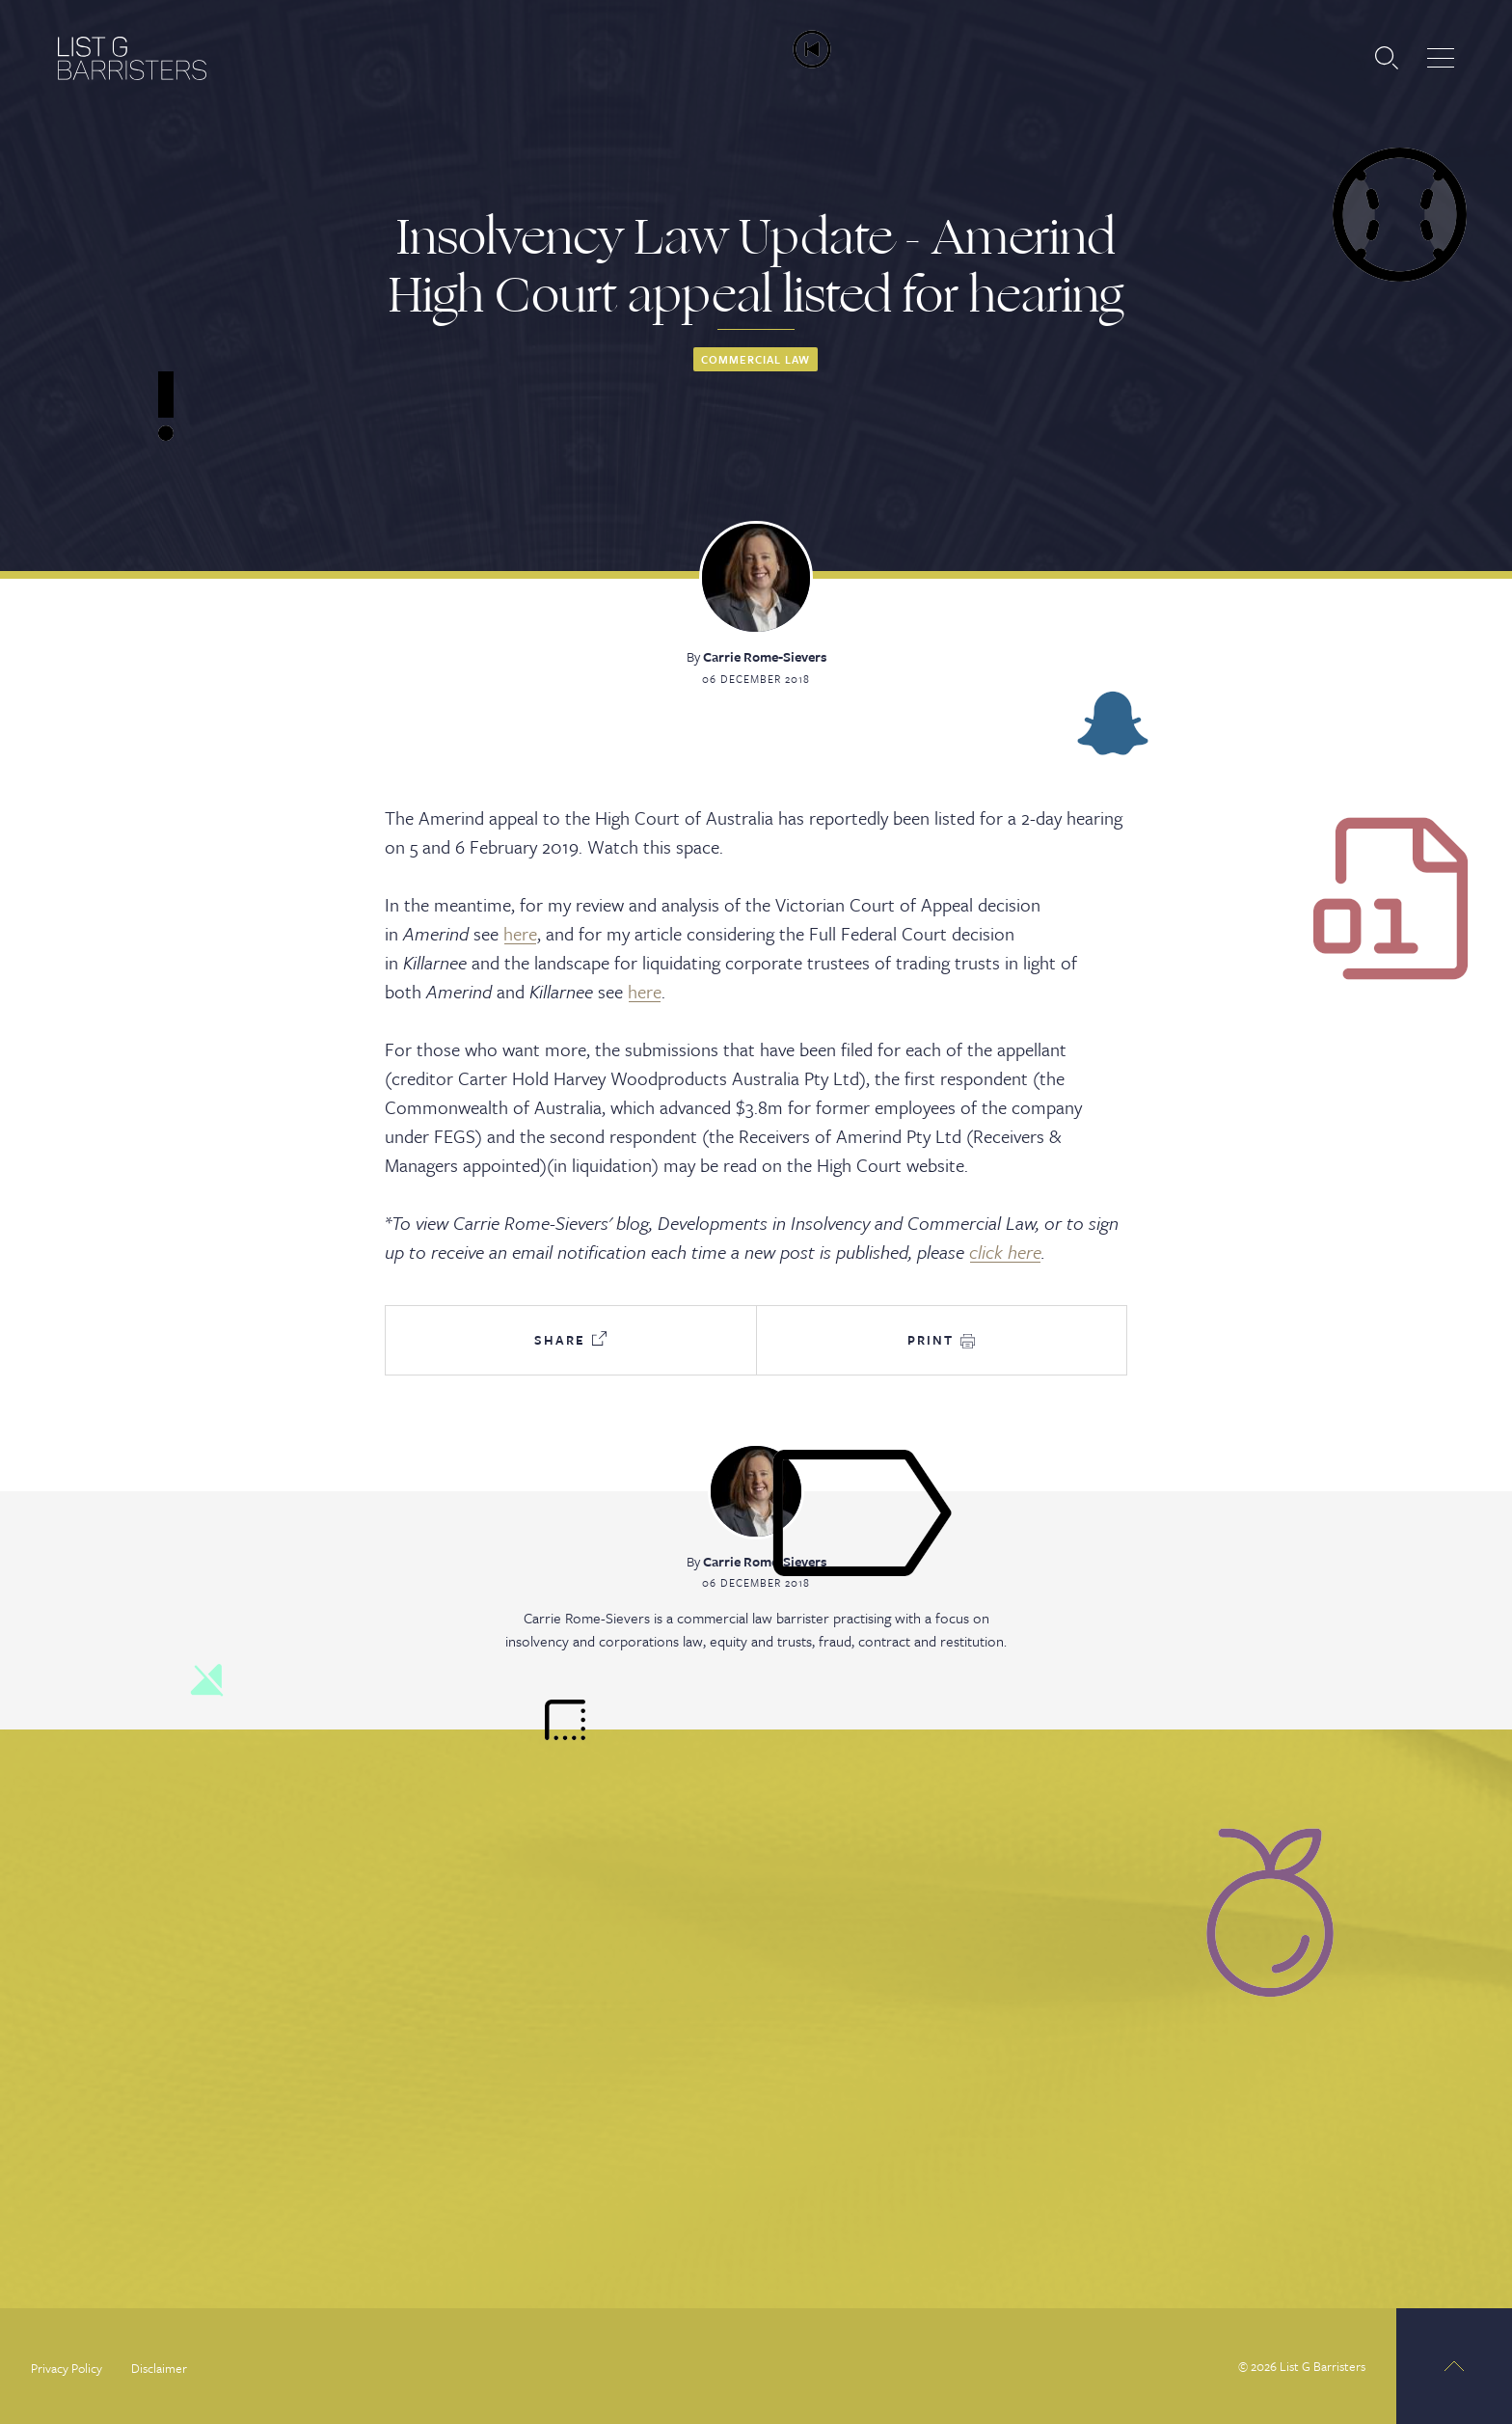 This screenshot has height=2424, width=1512. Describe the element at coordinates (1399, 214) in the screenshot. I see `view baseball scores or stats` at that location.